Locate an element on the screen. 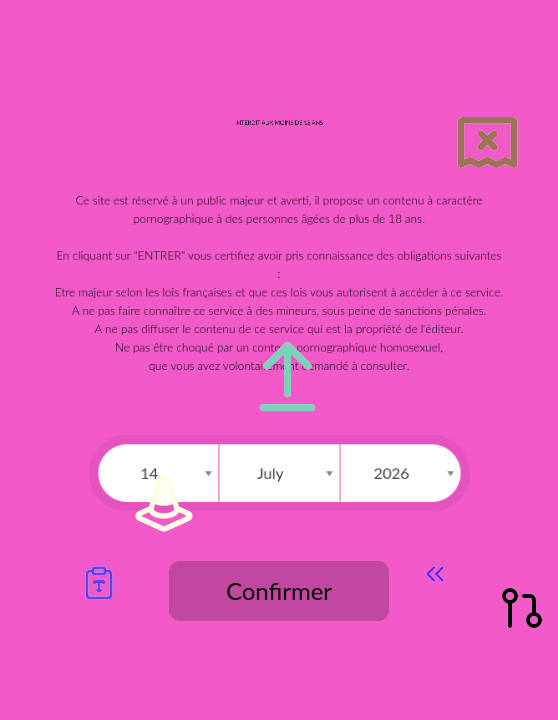 The width and height of the screenshot is (558, 720). go back to the beginning or first page is located at coordinates (435, 574).